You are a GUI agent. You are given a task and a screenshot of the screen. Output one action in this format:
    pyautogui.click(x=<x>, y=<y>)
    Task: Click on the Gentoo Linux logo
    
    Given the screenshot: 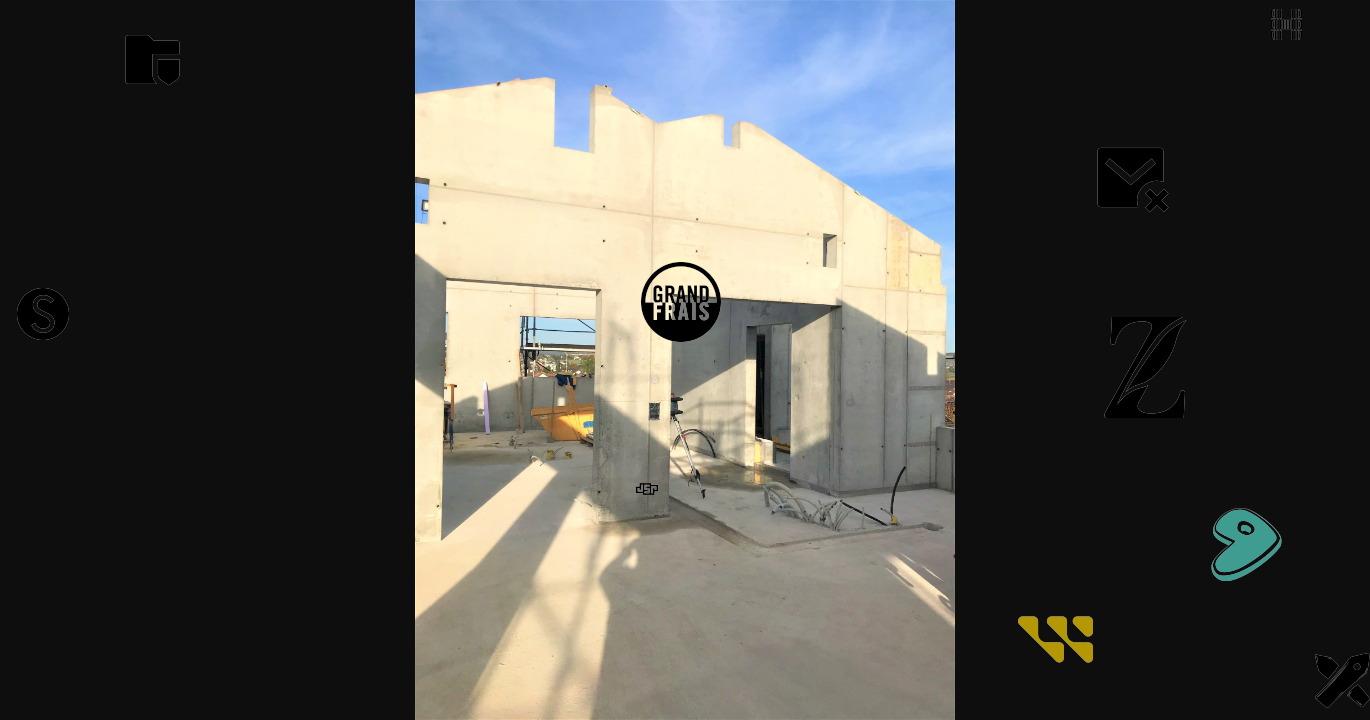 What is the action you would take?
    pyautogui.click(x=1246, y=544)
    